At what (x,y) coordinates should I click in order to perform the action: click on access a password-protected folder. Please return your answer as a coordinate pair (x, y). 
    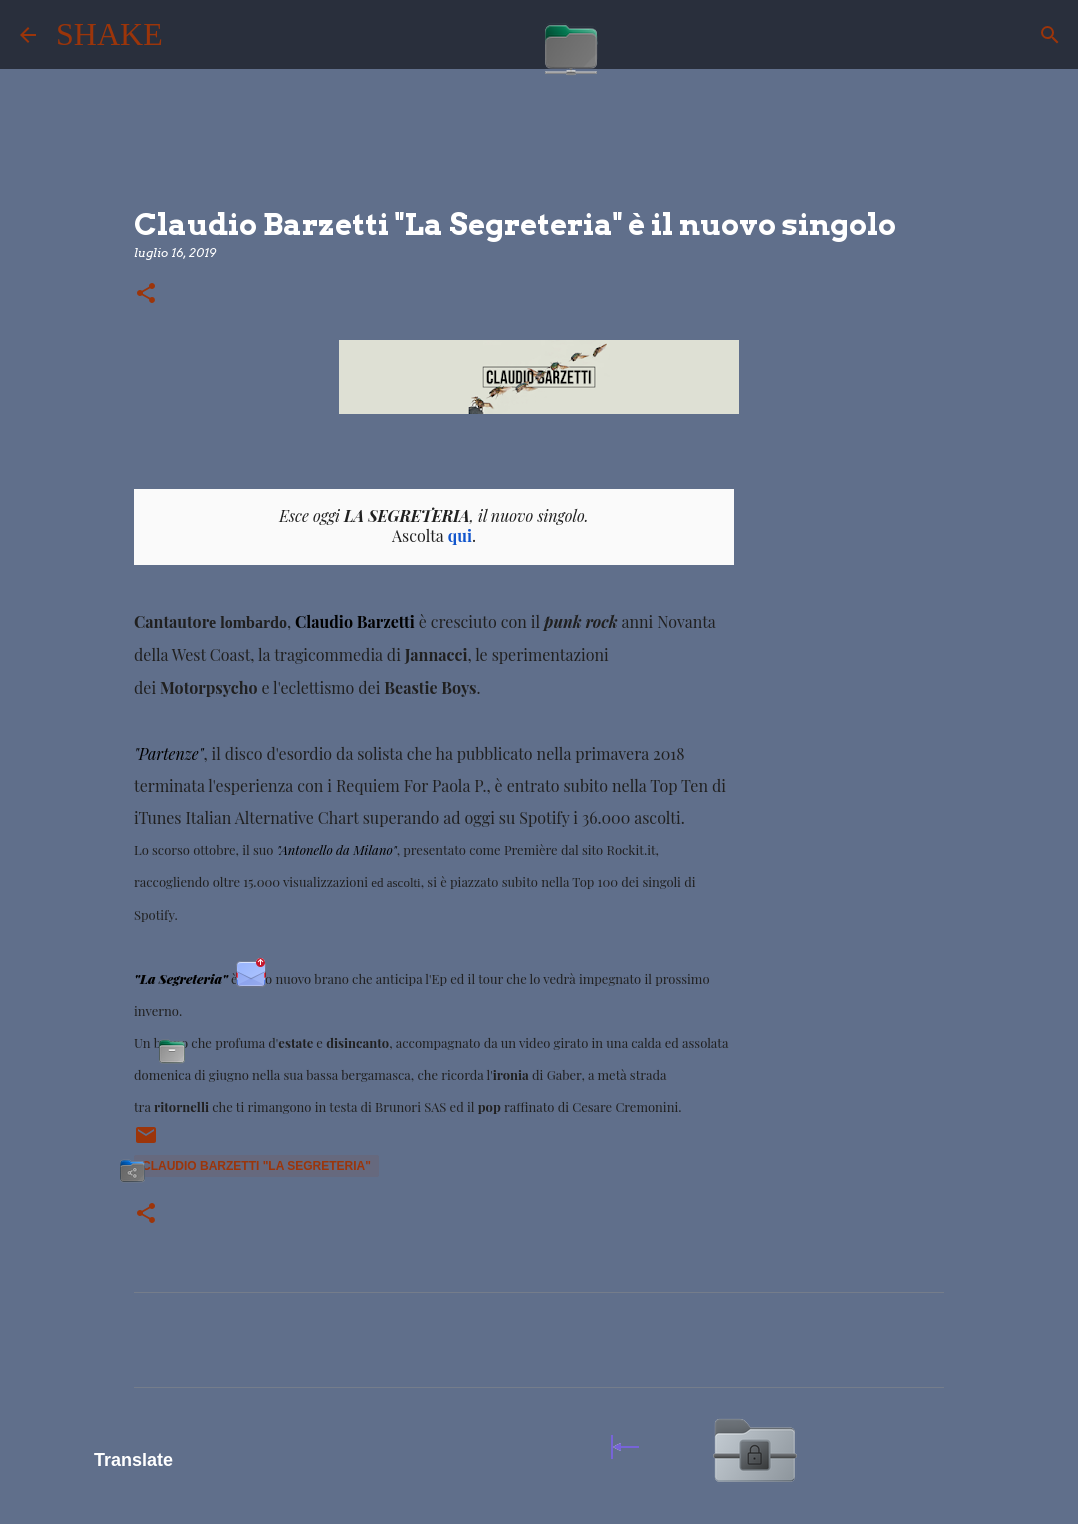
    Looking at the image, I should click on (754, 1452).